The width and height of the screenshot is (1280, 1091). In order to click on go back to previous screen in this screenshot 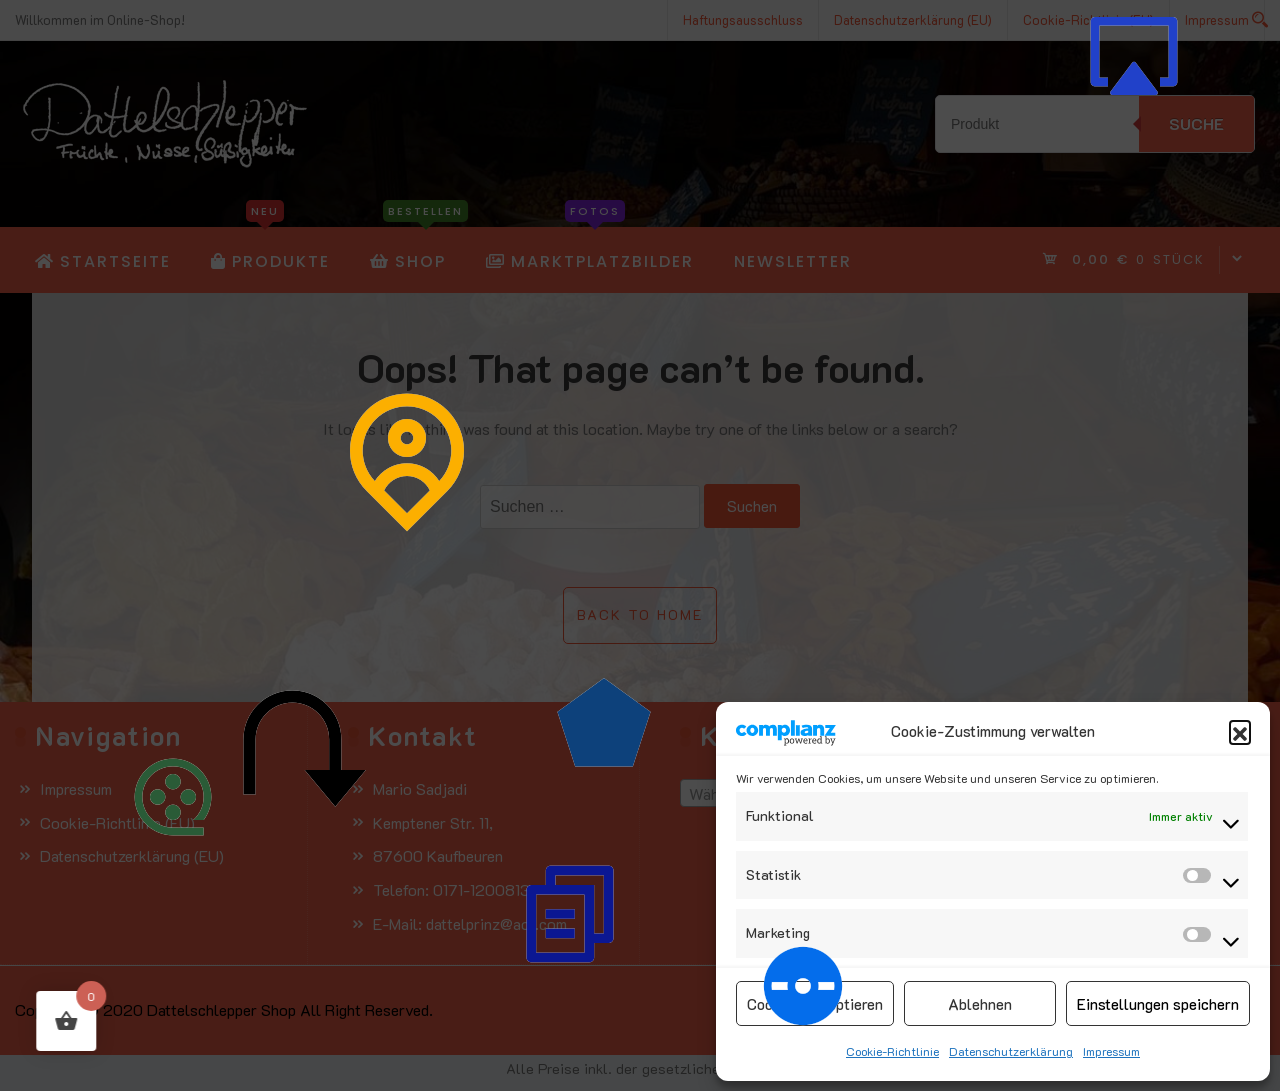, I will do `click(298, 745)`.